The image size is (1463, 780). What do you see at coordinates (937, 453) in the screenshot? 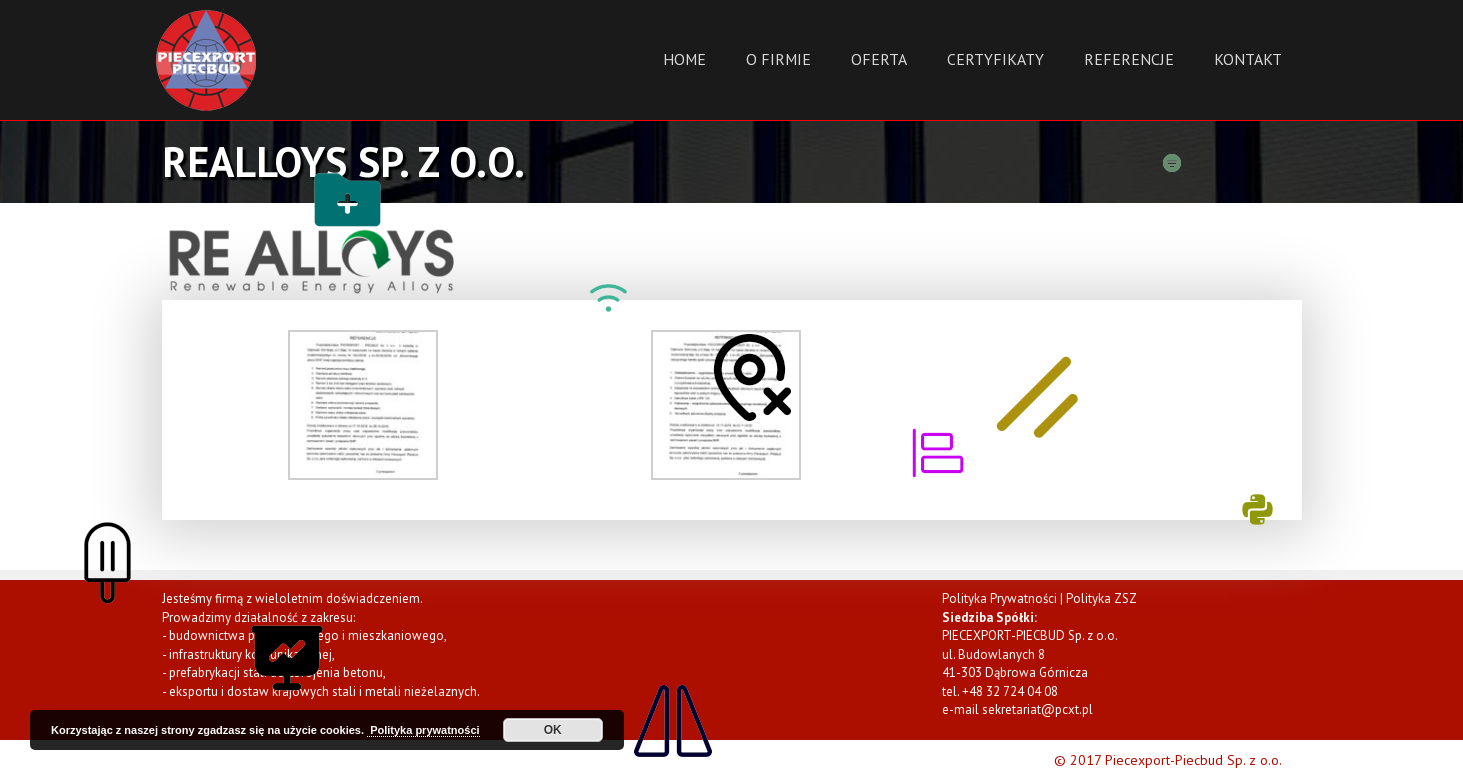
I see `align text to the left margin` at bounding box center [937, 453].